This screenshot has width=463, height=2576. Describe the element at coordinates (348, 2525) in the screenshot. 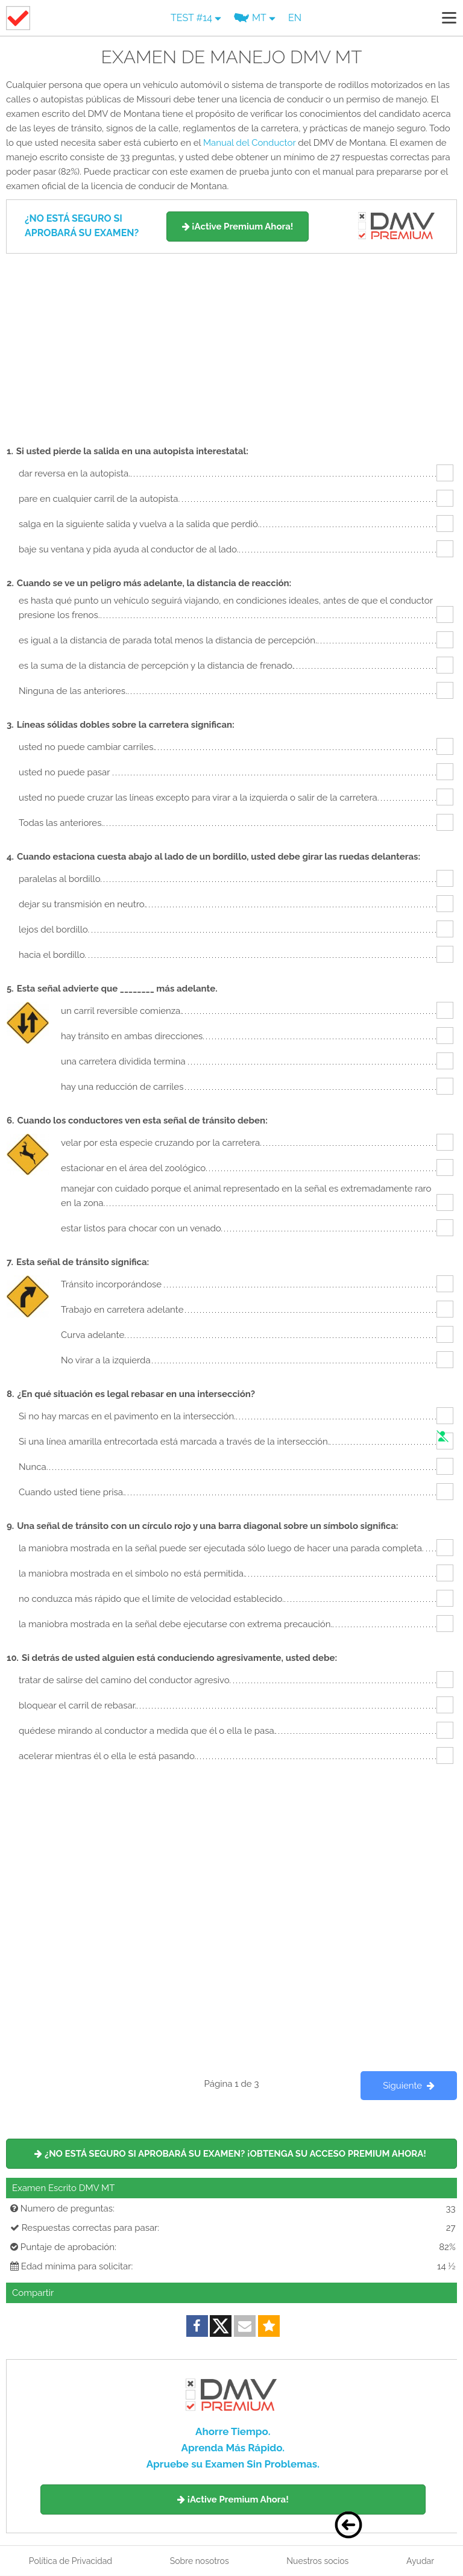

I see `go back to the previous screen` at that location.